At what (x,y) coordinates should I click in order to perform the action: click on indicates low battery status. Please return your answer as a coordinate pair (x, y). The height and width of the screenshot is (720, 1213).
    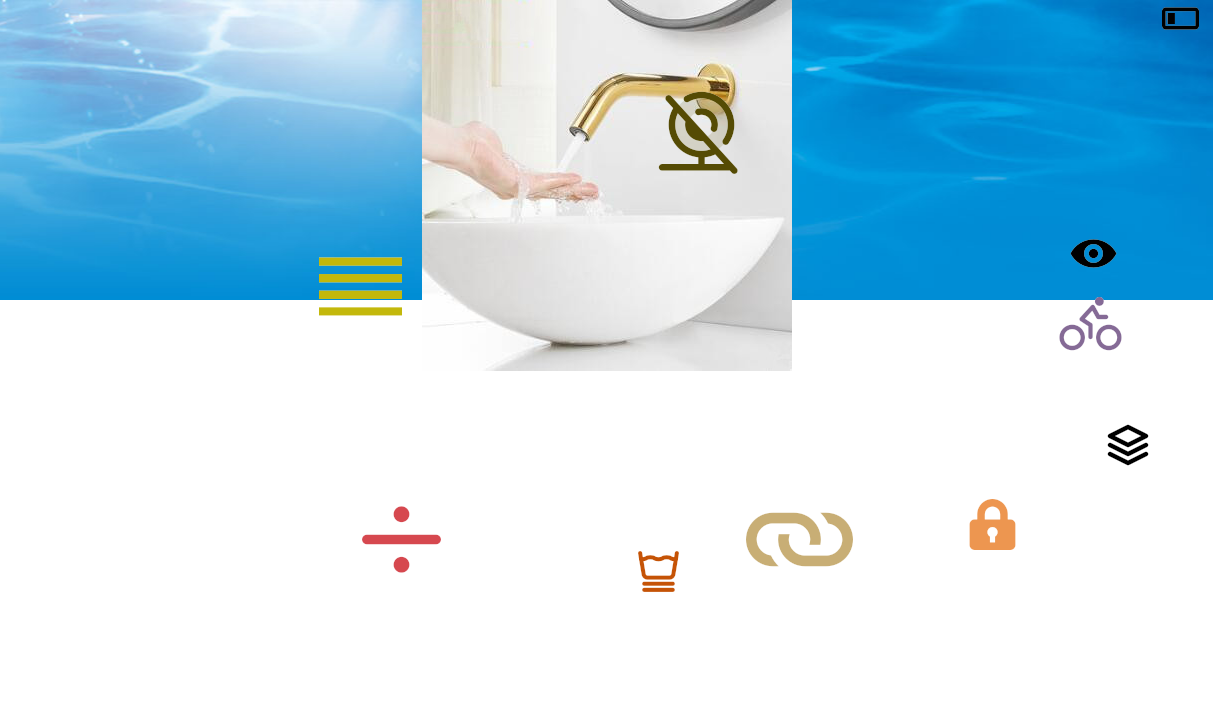
    Looking at the image, I should click on (1180, 18).